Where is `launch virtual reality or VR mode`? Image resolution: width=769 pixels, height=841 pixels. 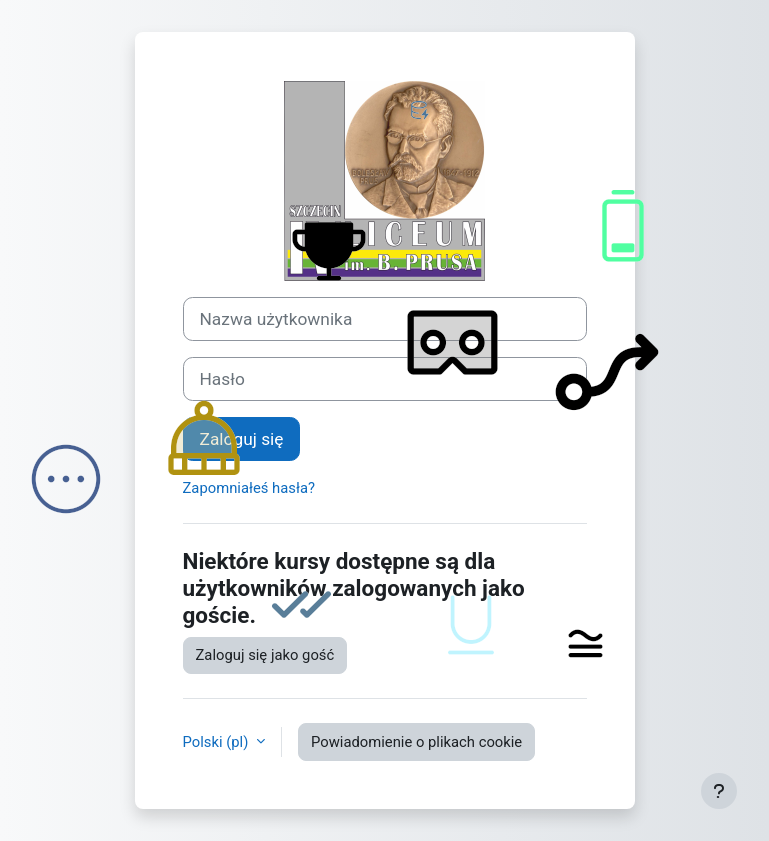
launch virtual reality or VR mode is located at coordinates (452, 342).